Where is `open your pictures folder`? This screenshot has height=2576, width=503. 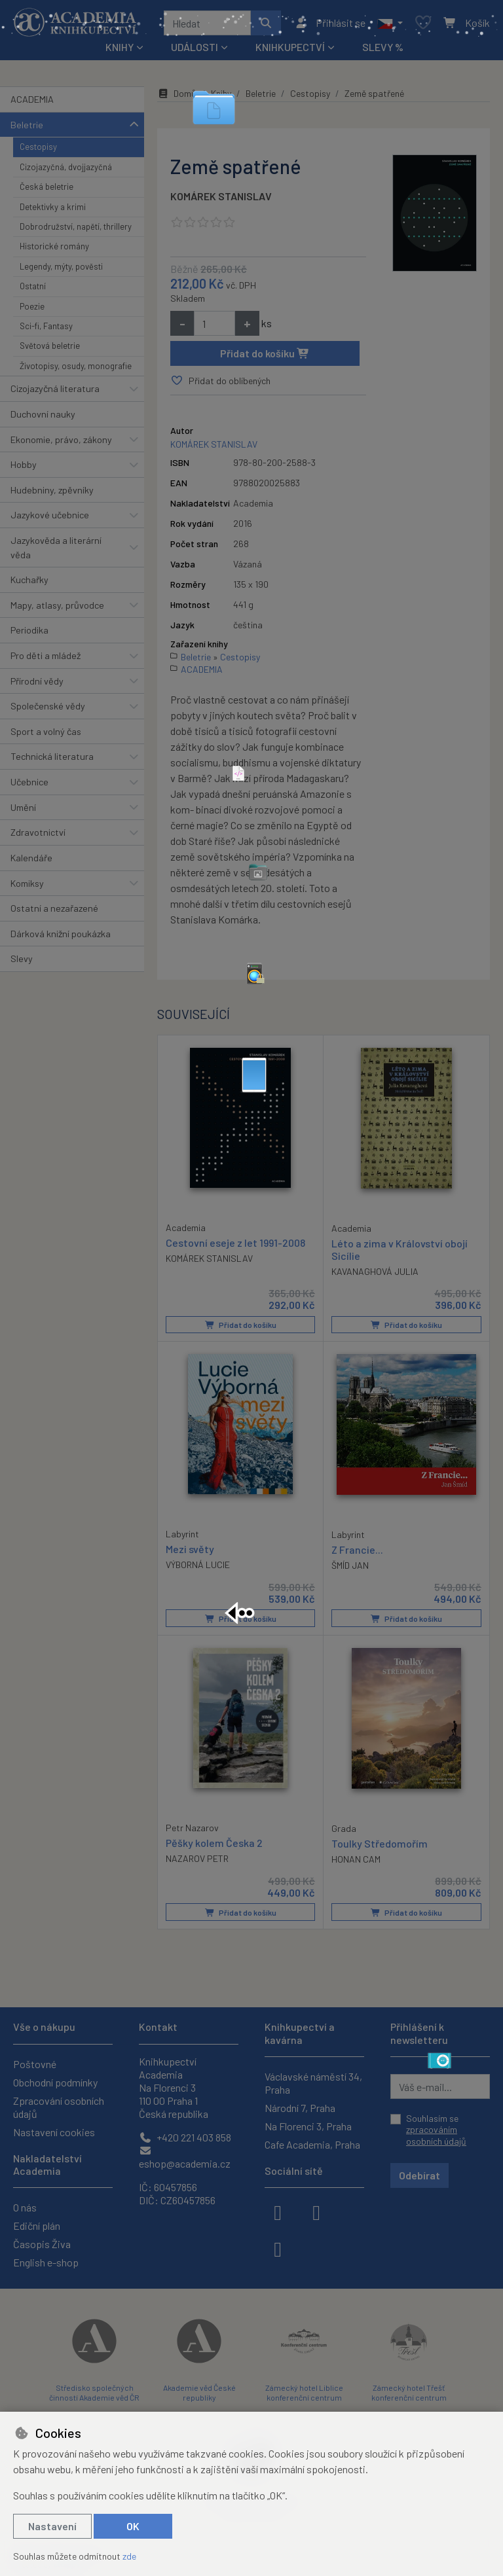
open your pictures folder is located at coordinates (258, 872).